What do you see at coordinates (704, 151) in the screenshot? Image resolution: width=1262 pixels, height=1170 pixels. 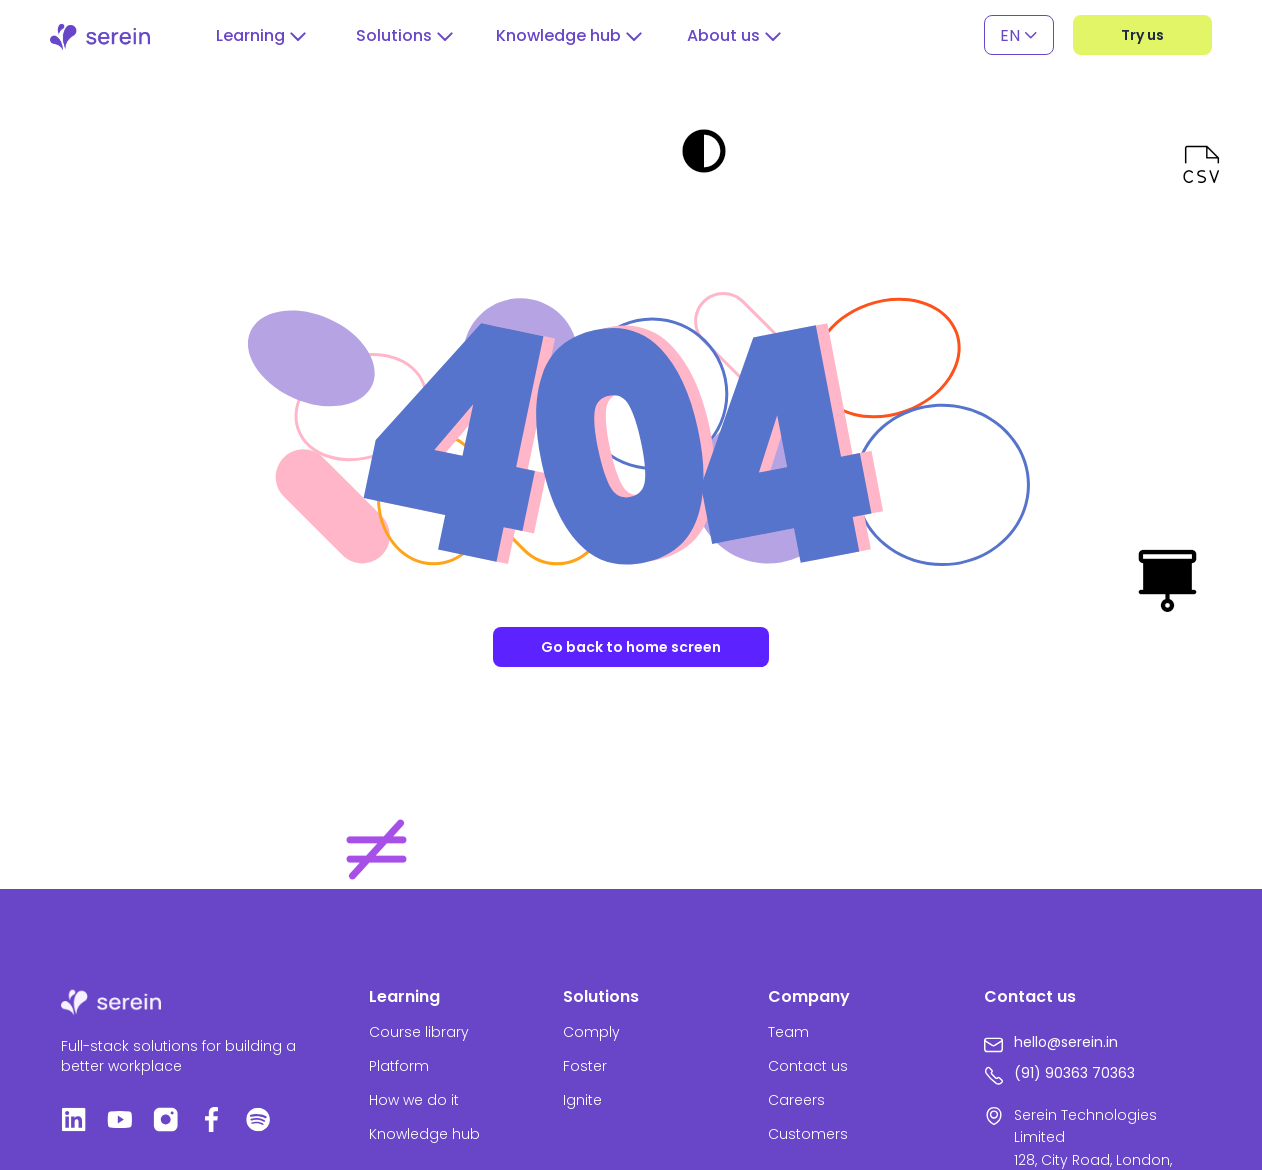 I see `toggle between light and dark mode` at bounding box center [704, 151].